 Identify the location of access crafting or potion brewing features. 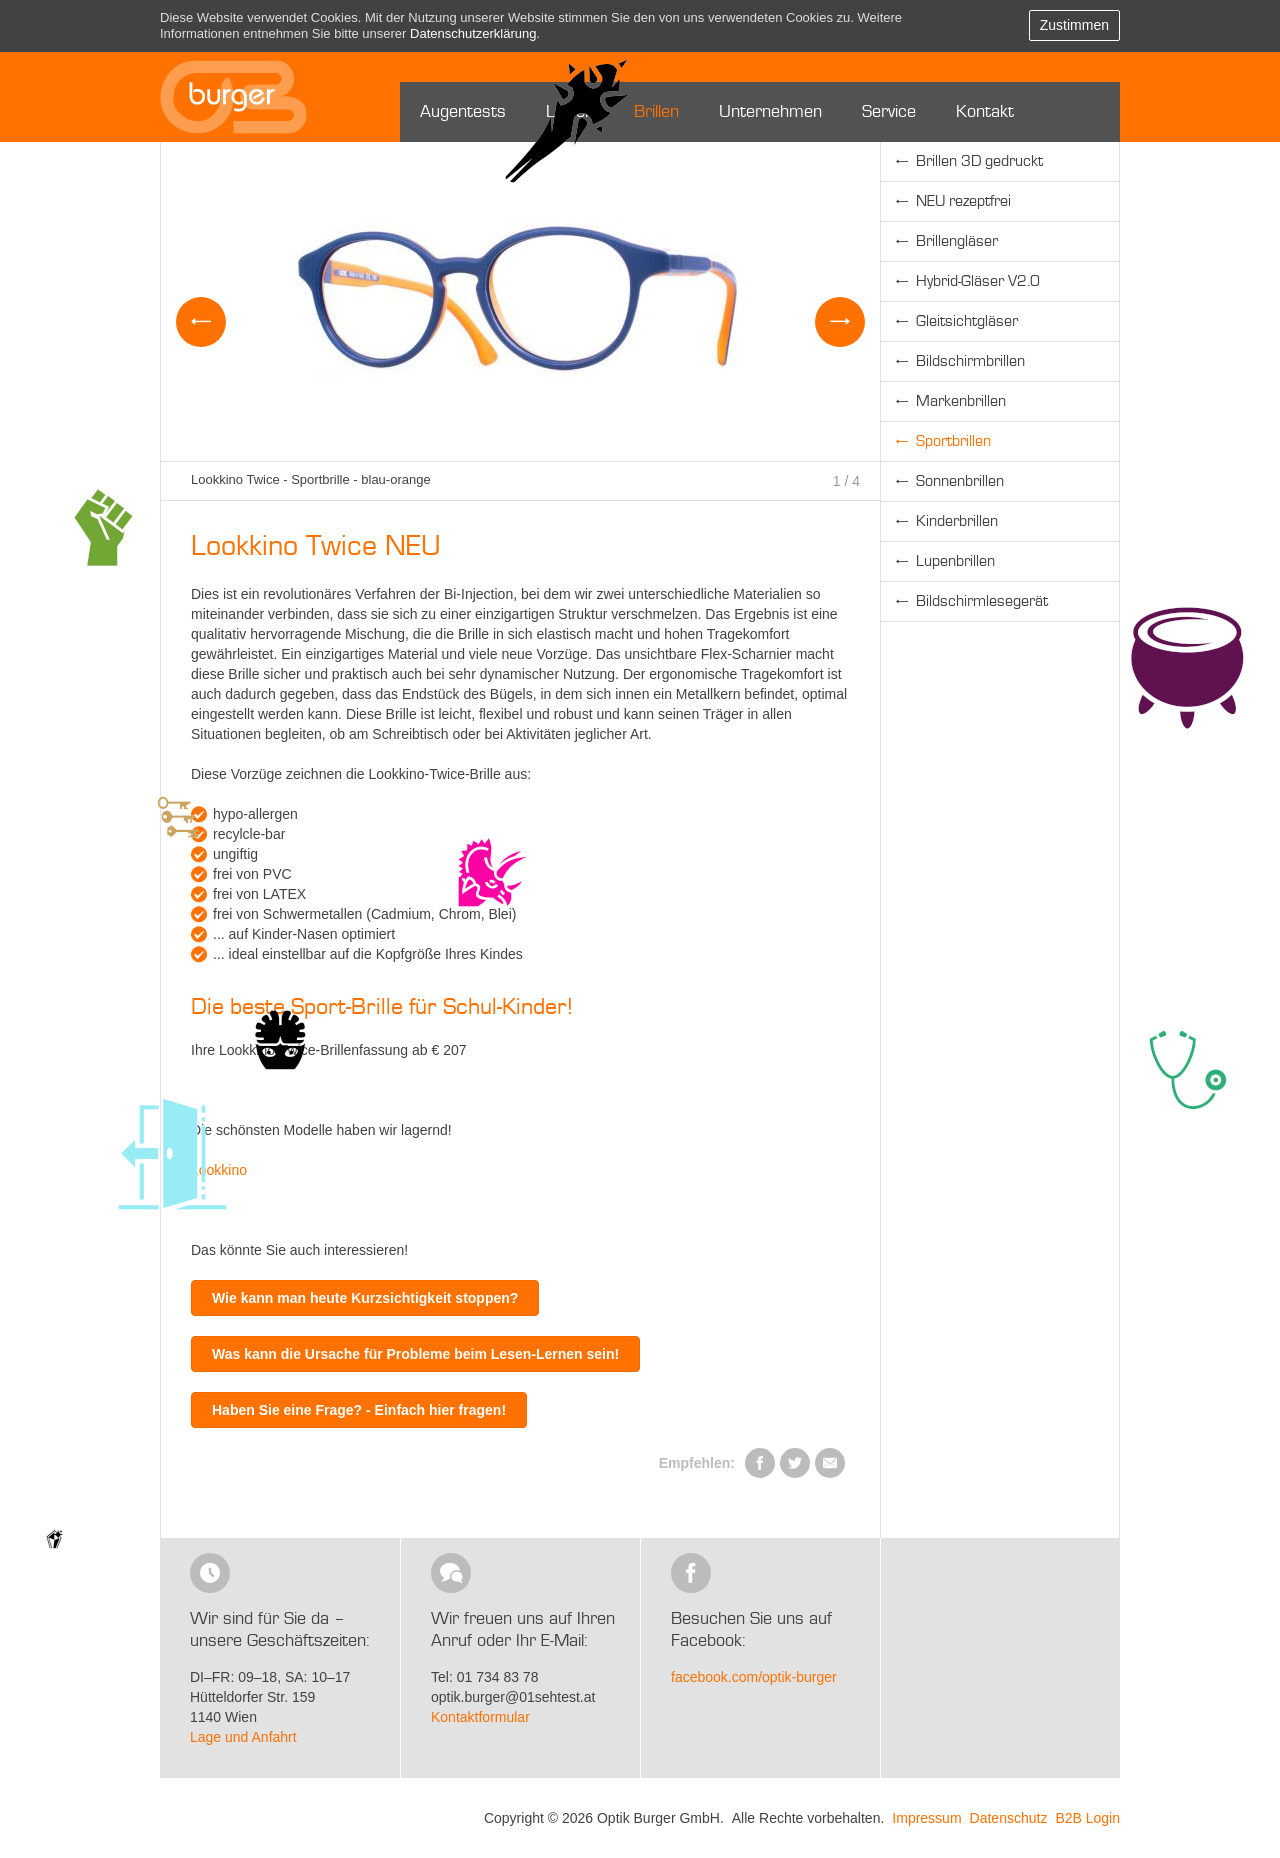
(1186, 667).